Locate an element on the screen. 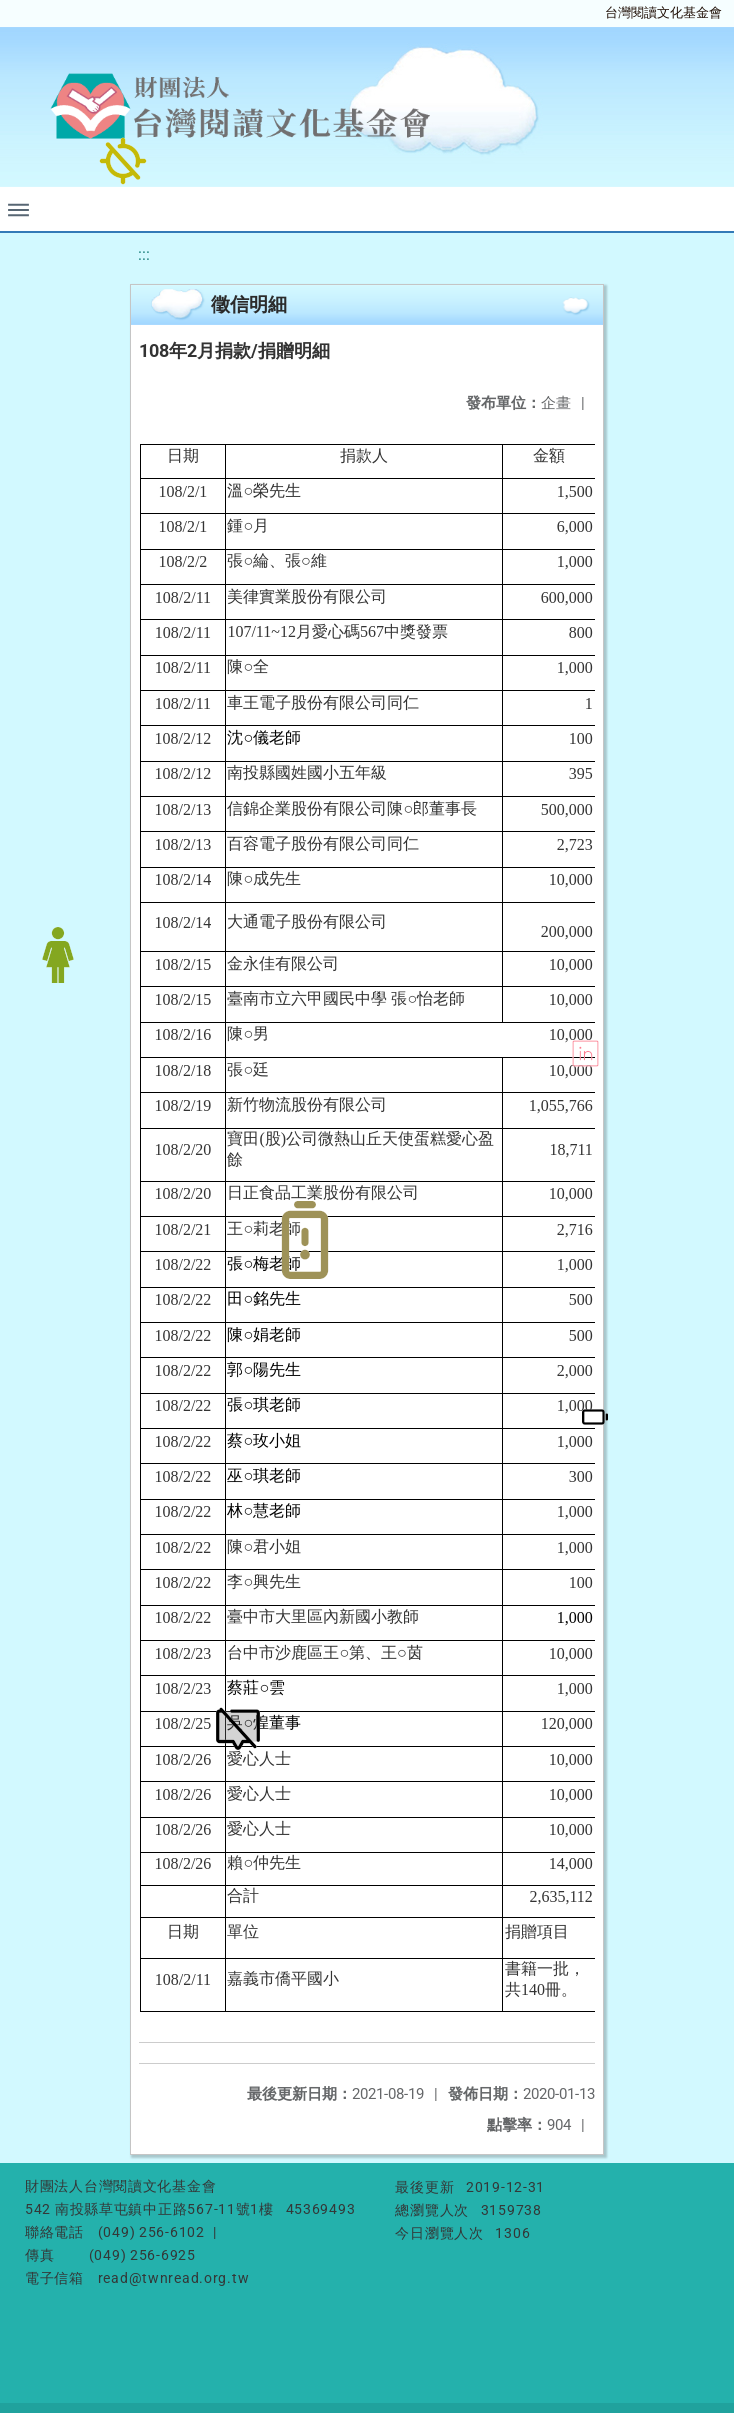  open LinkedIn profile or page is located at coordinates (585, 1053).